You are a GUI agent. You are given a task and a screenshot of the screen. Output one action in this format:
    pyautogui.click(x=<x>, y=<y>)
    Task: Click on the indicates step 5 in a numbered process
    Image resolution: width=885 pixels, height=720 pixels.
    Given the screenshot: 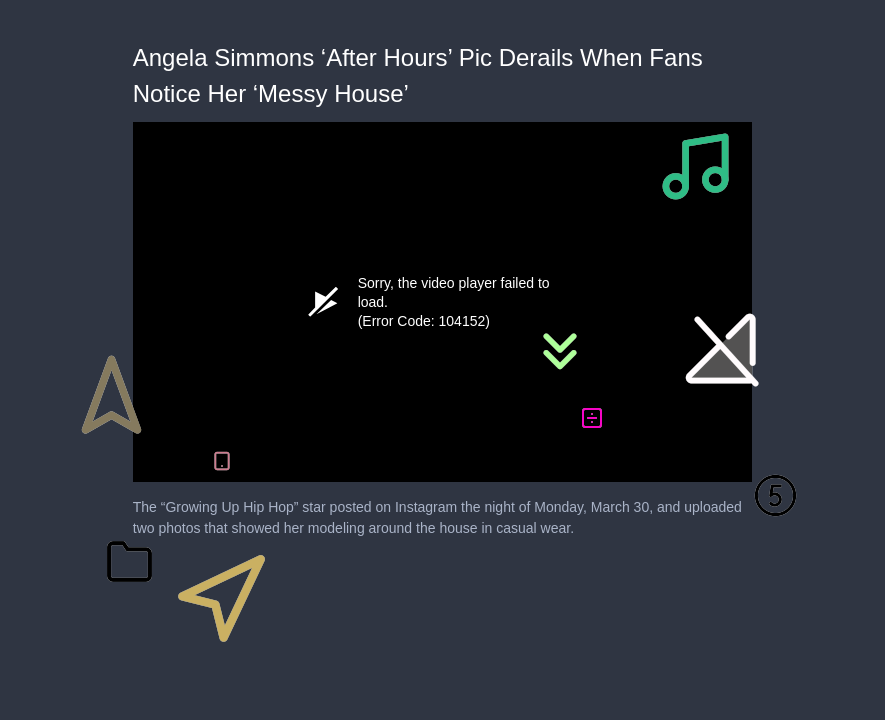 What is the action you would take?
    pyautogui.click(x=775, y=495)
    